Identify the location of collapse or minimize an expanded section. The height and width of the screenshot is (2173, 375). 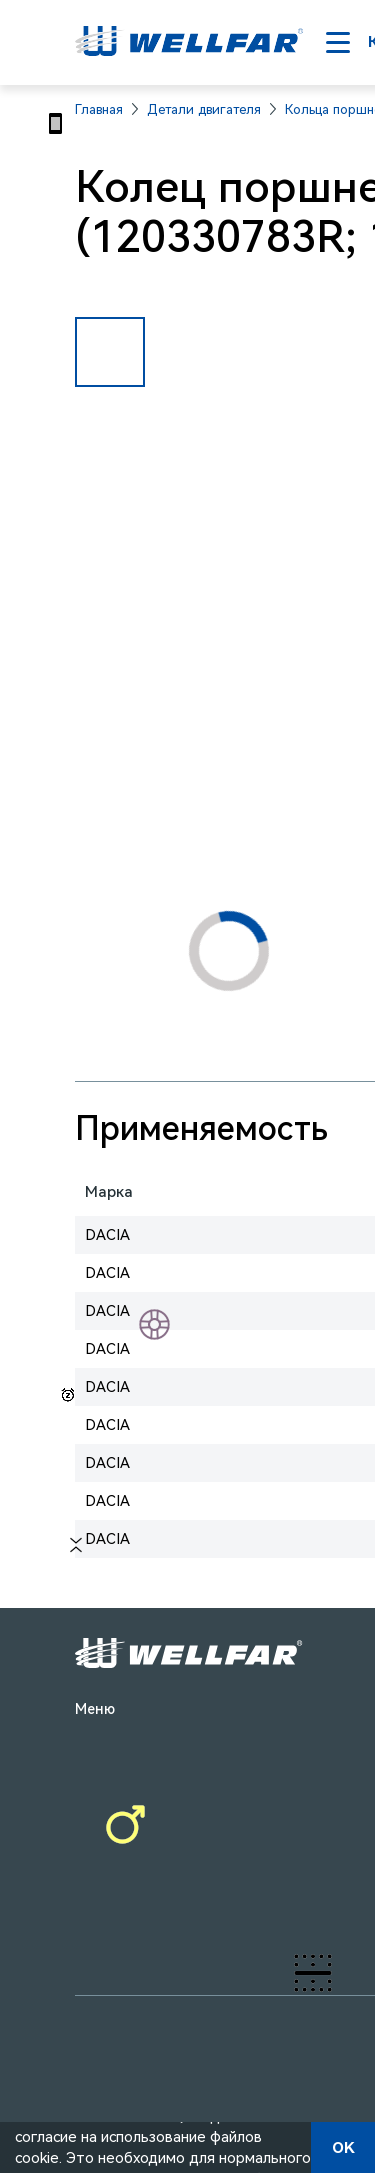
(76, 1545).